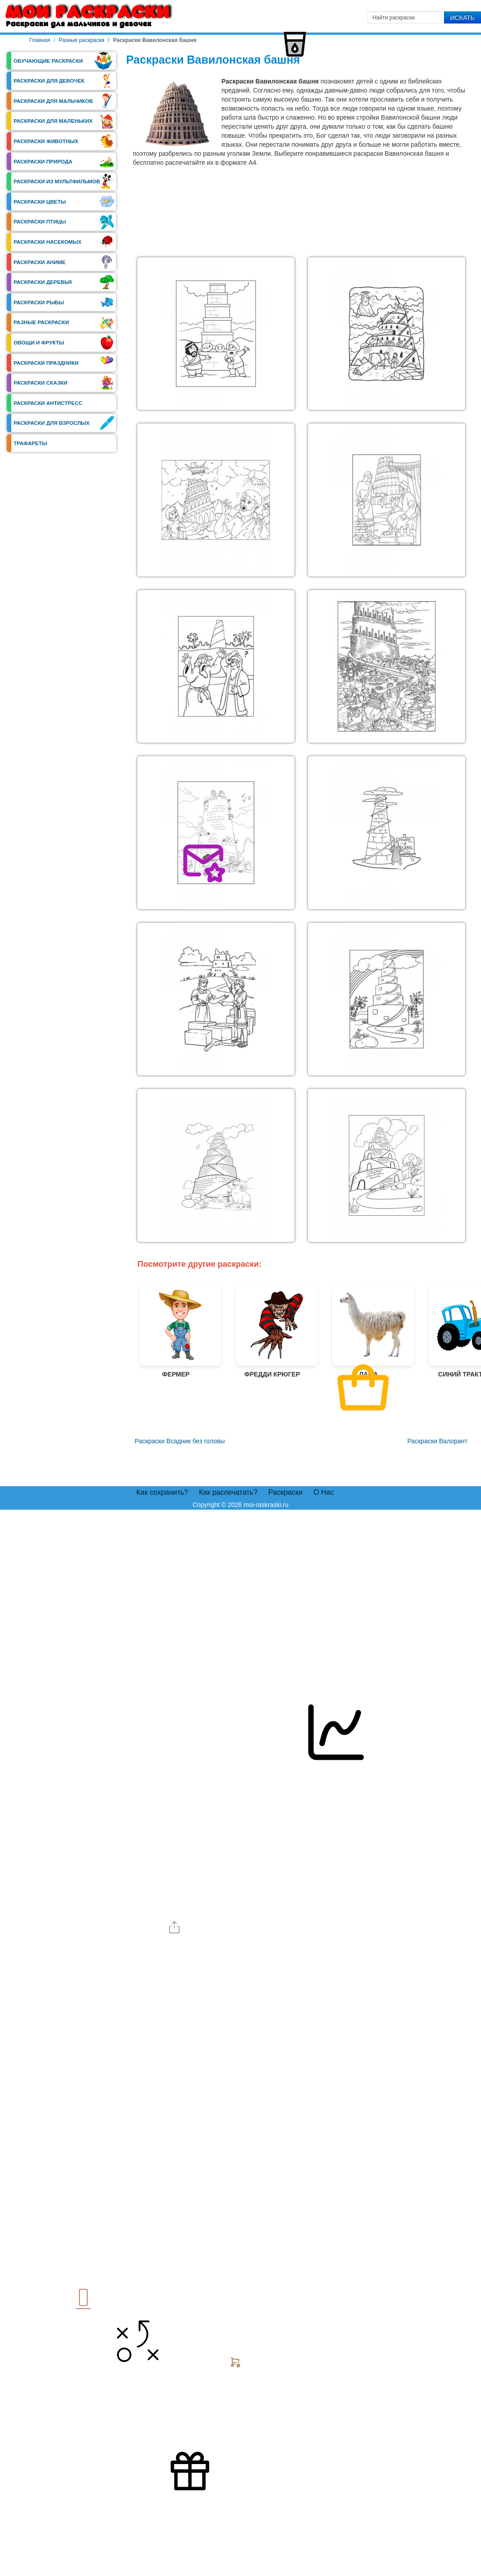 This screenshot has height=2576, width=481. Describe the element at coordinates (295, 44) in the screenshot. I see `find nearby drink or beverage locations` at that location.